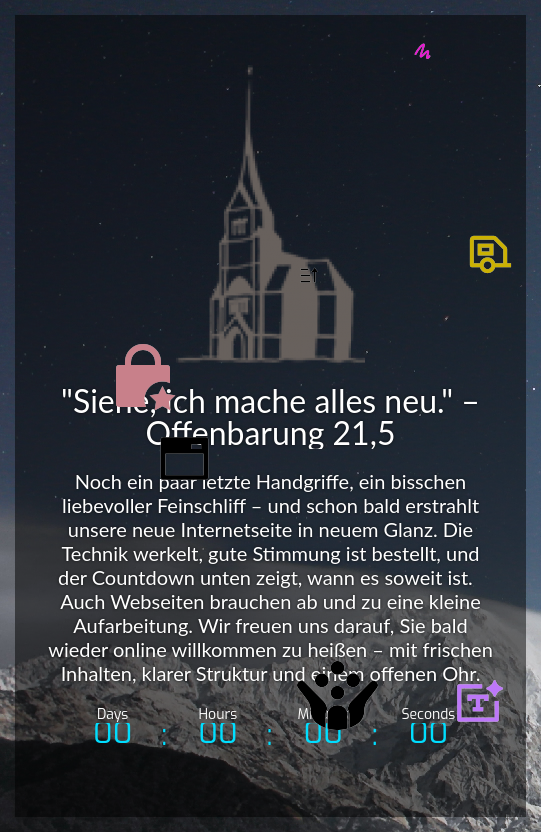  Describe the element at coordinates (184, 458) in the screenshot. I see `open a new browser window` at that location.